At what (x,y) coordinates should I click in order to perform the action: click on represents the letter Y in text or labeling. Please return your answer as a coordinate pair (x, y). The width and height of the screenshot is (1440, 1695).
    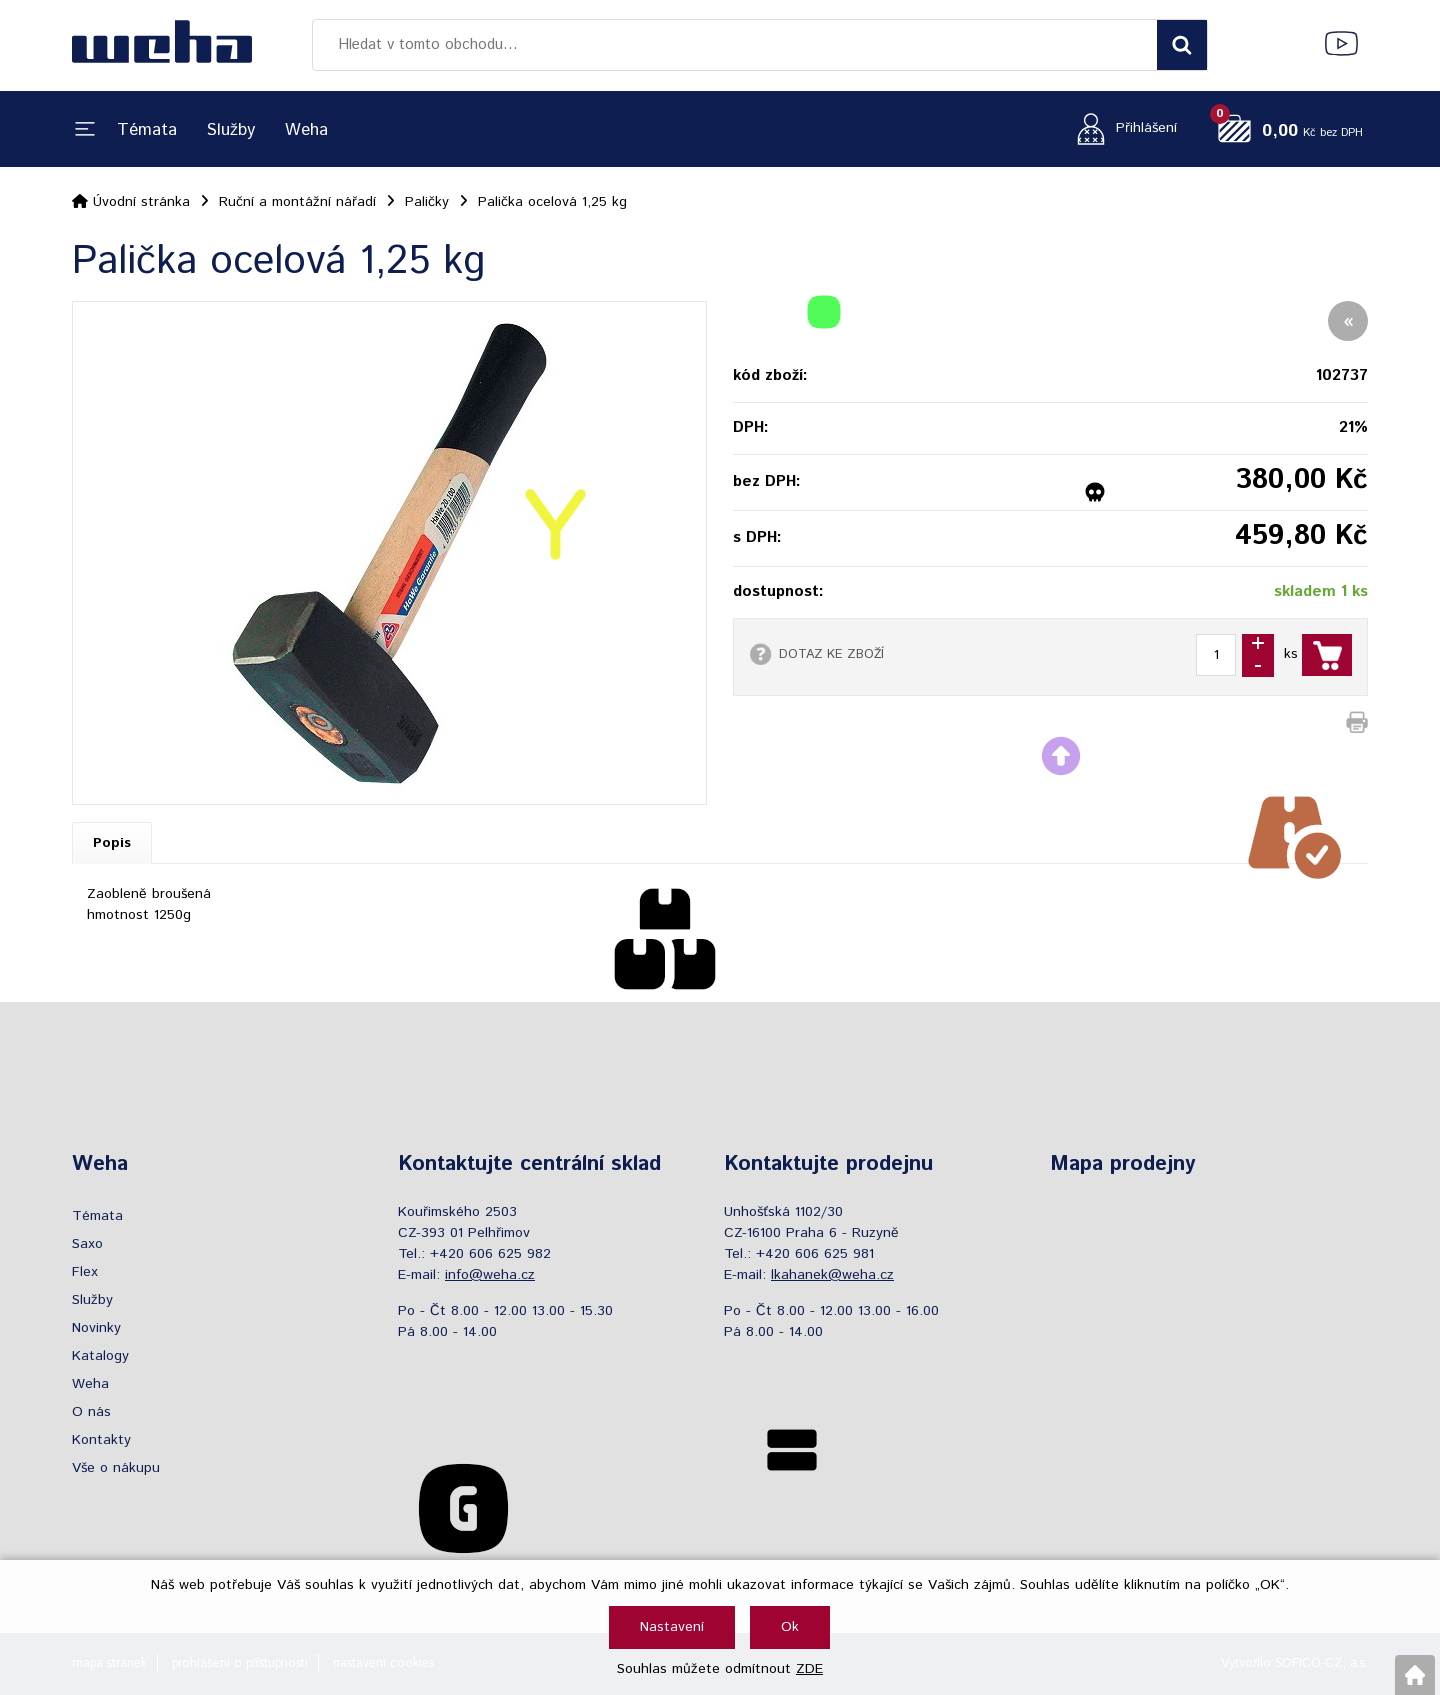
    Looking at the image, I should click on (555, 524).